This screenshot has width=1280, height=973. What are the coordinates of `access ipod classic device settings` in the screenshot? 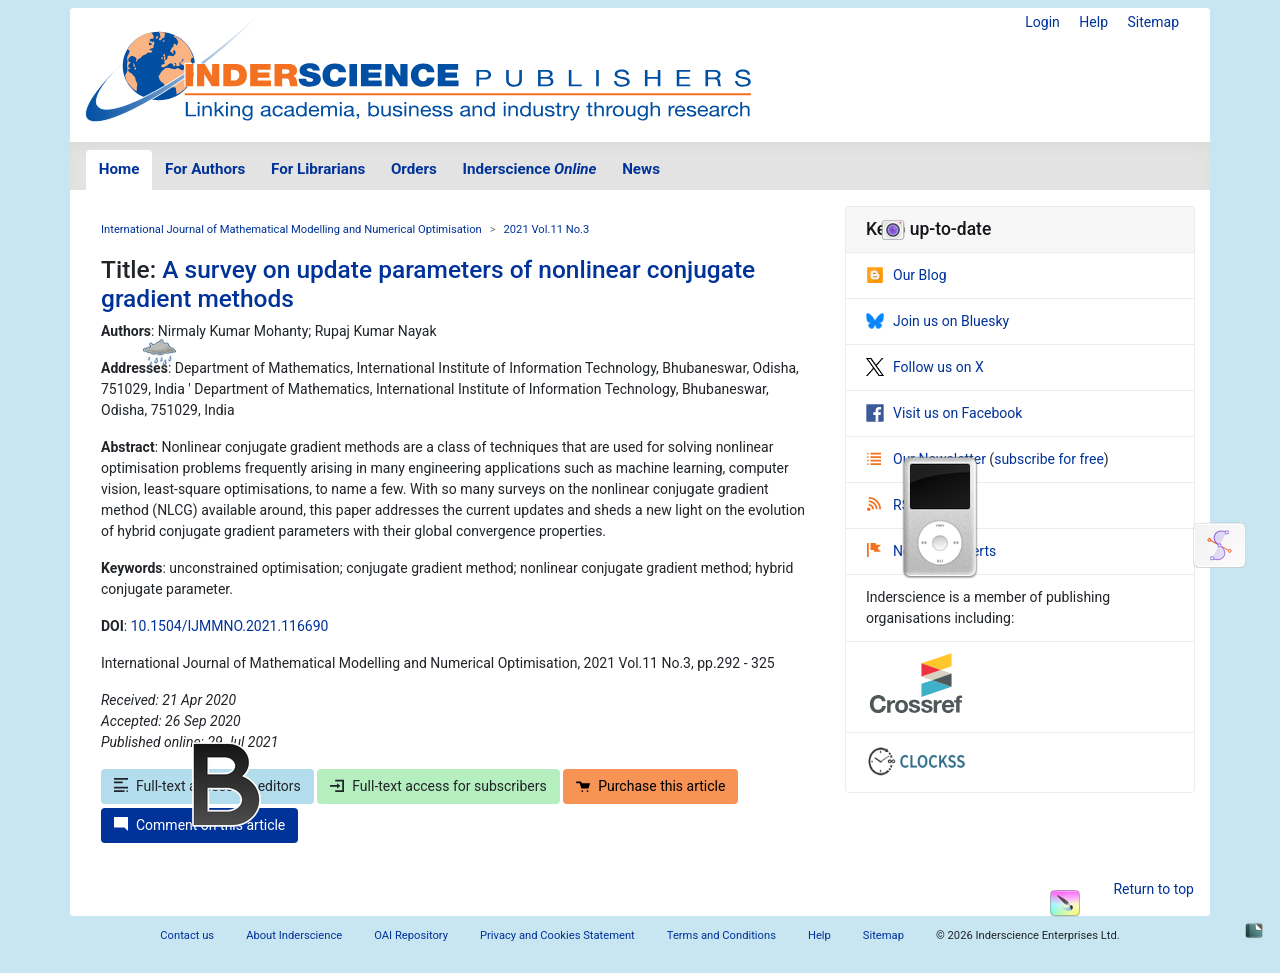 It's located at (940, 517).